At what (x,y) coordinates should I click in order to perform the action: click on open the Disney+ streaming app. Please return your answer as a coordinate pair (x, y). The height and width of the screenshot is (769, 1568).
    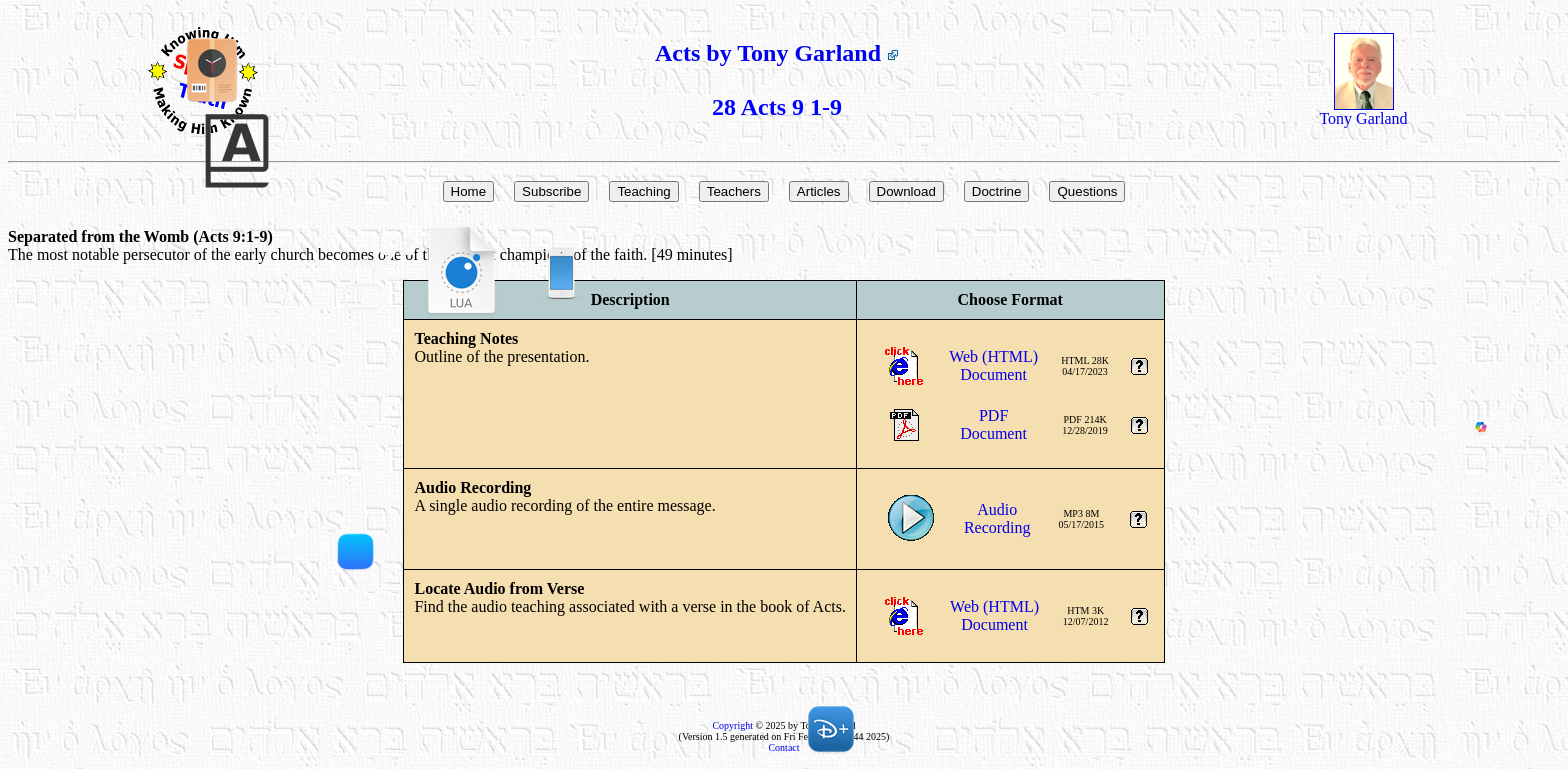
    Looking at the image, I should click on (831, 729).